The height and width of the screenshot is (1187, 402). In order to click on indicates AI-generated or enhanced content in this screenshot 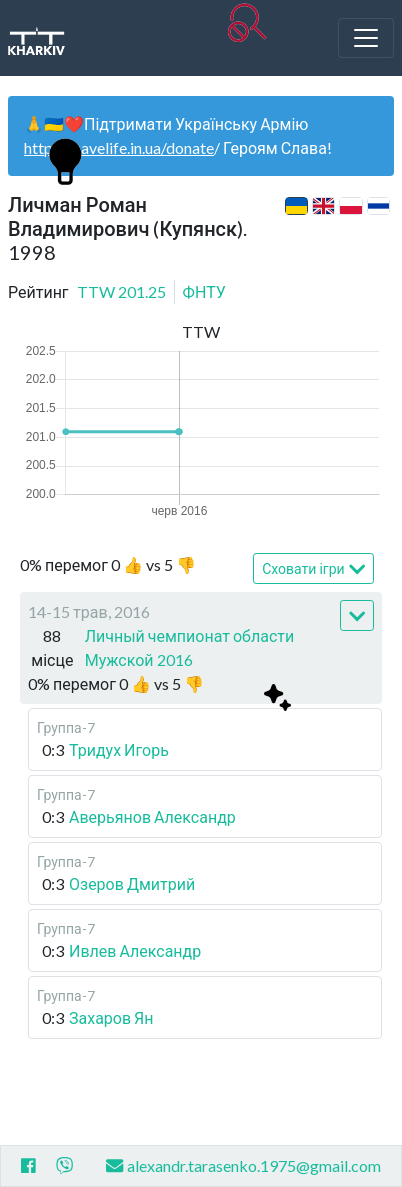, I will do `click(277, 697)`.